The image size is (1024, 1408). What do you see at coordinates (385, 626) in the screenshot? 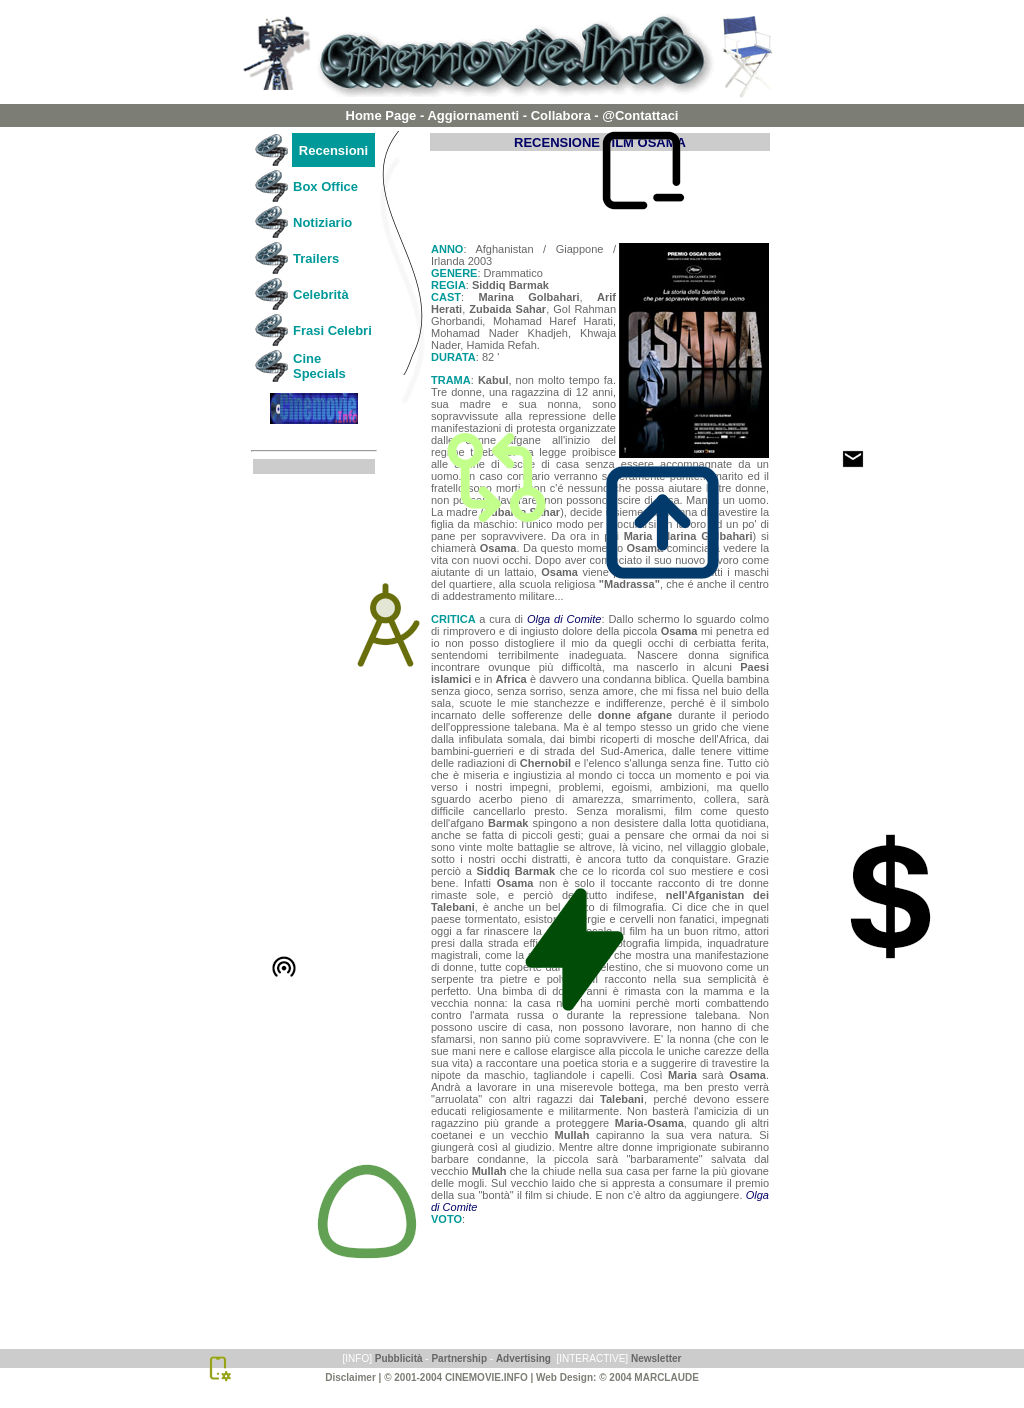
I see `access drawing or measurement tools` at bounding box center [385, 626].